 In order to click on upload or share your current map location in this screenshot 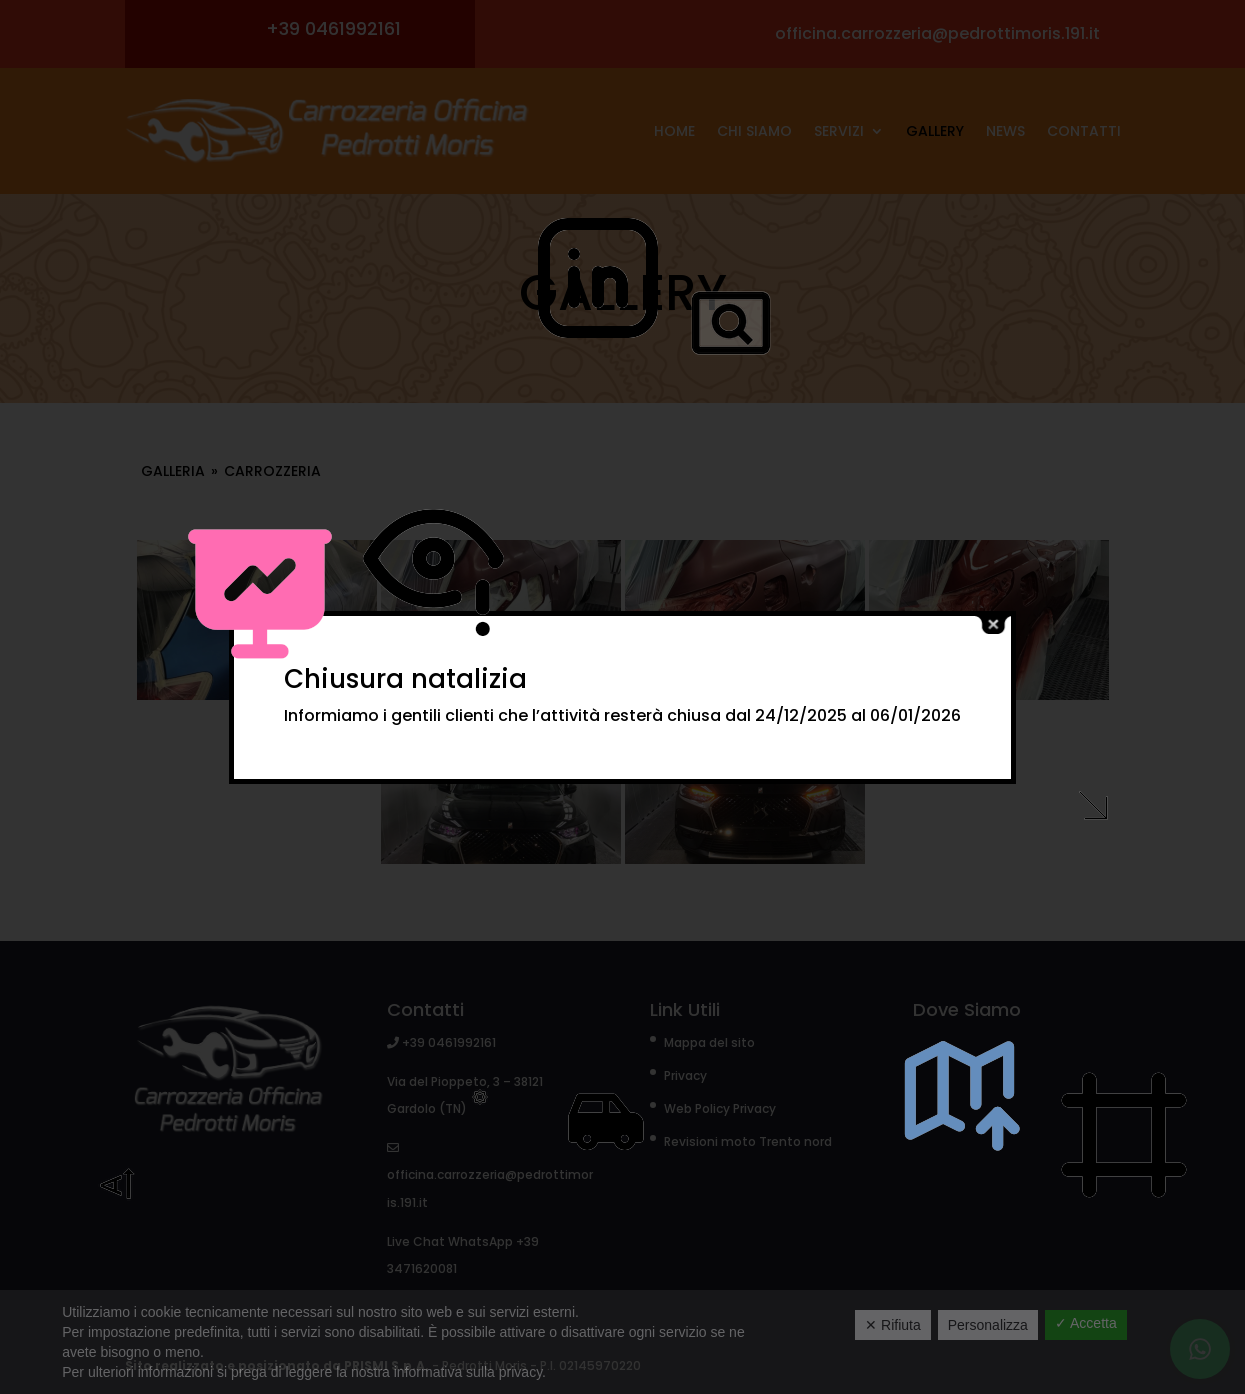, I will do `click(959, 1090)`.